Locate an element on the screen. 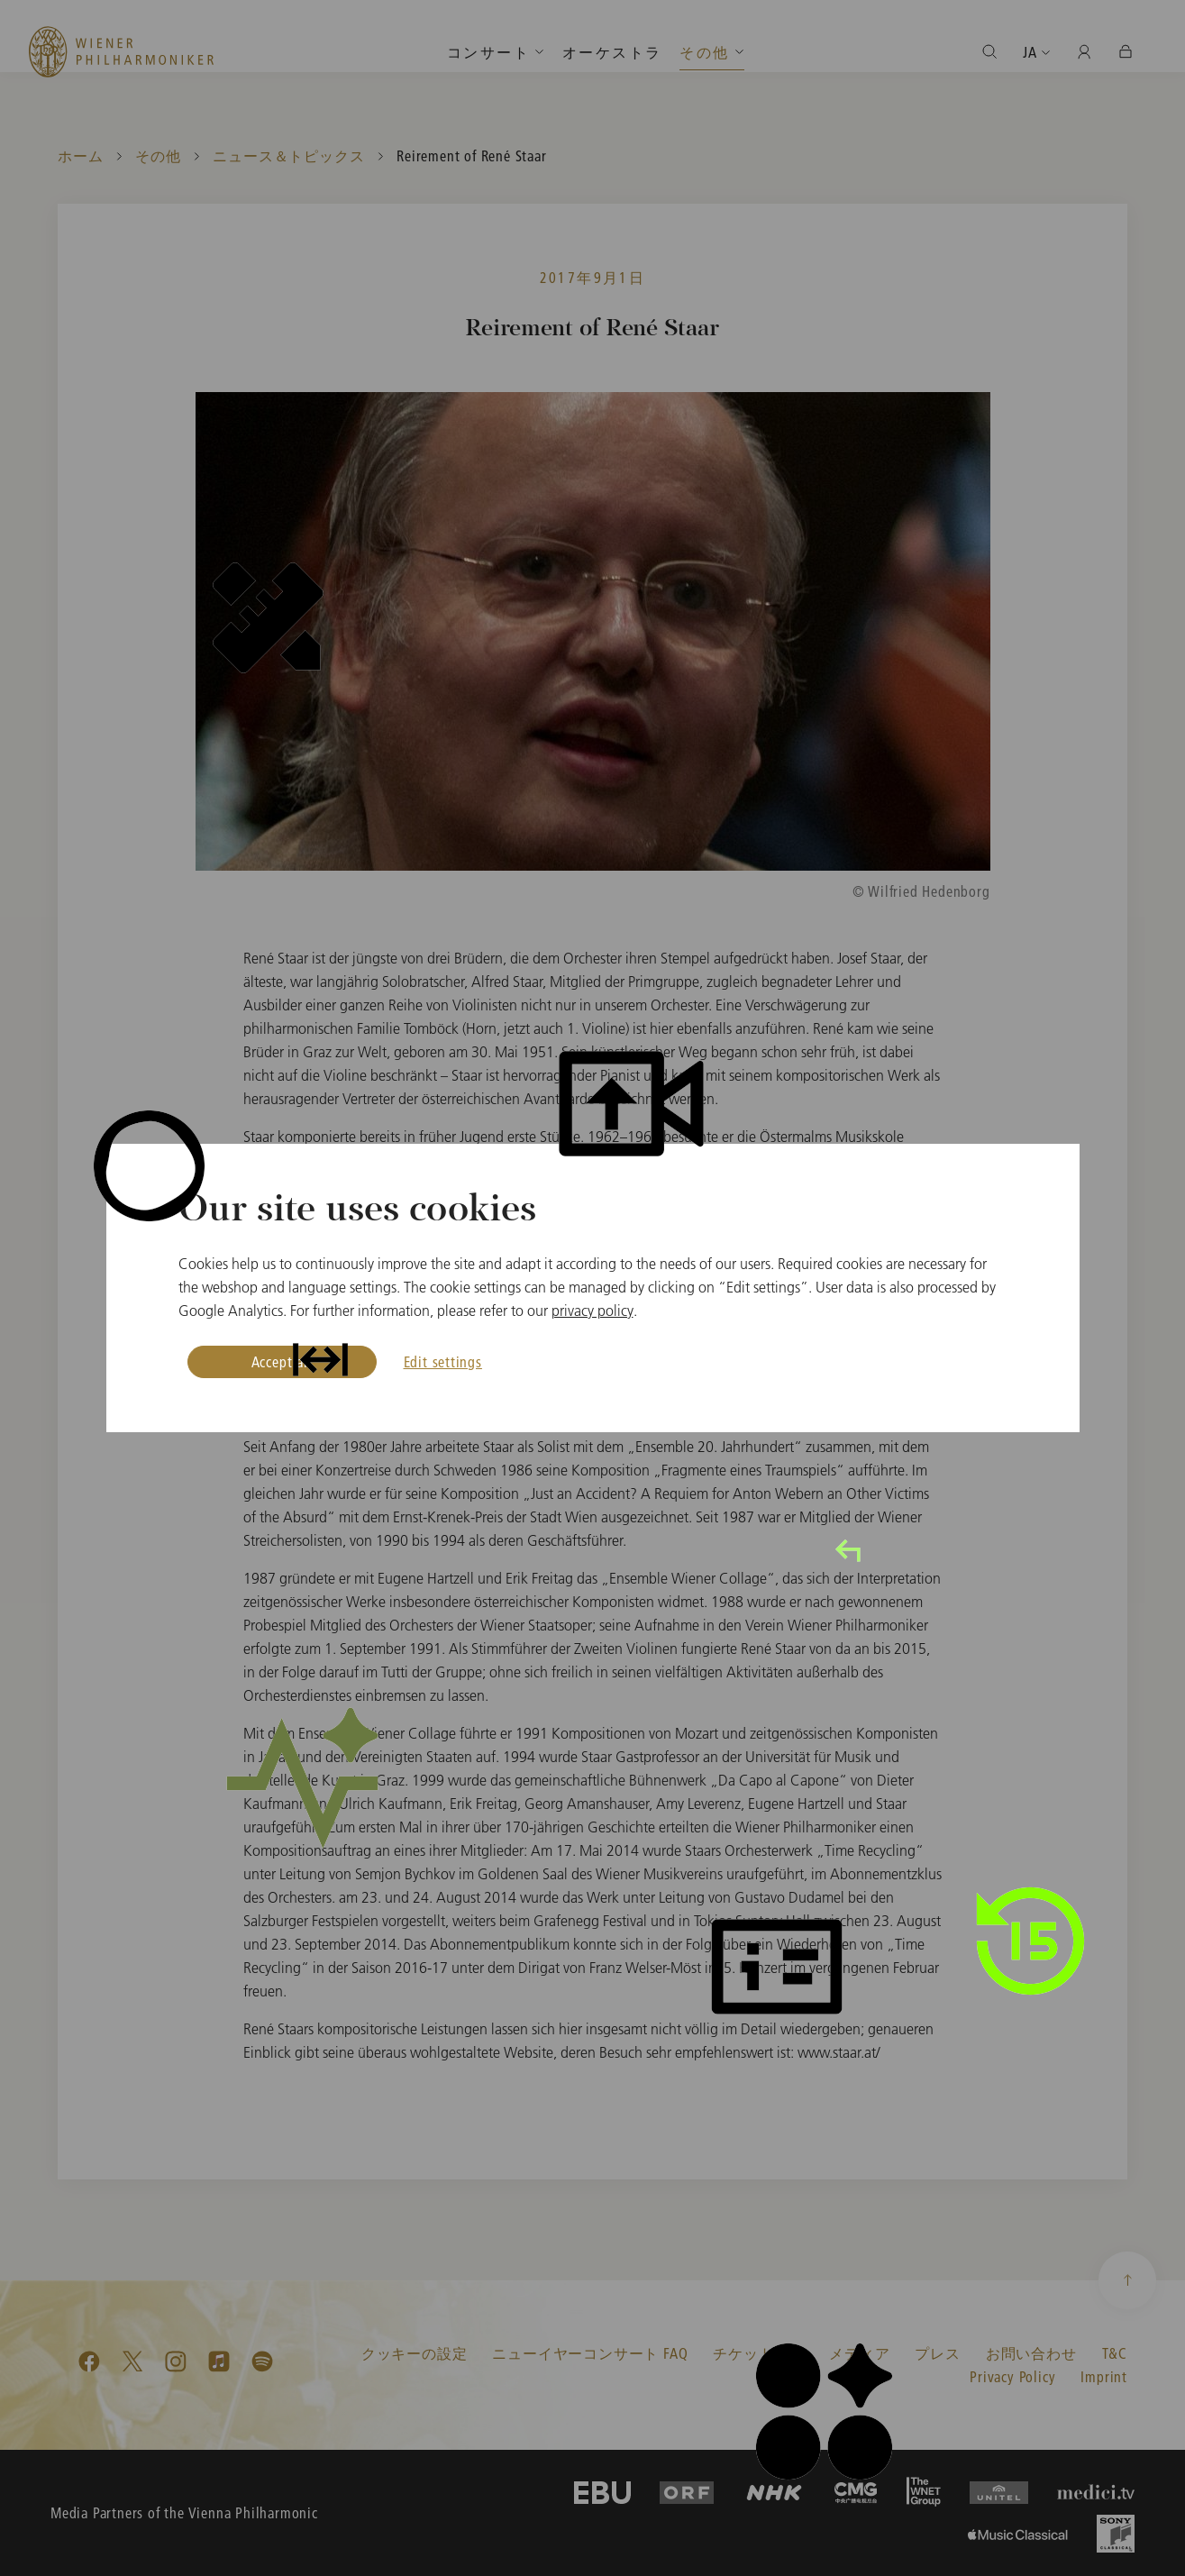 The image size is (1185, 2576). rewind 15 seconds is located at coordinates (1030, 1941).